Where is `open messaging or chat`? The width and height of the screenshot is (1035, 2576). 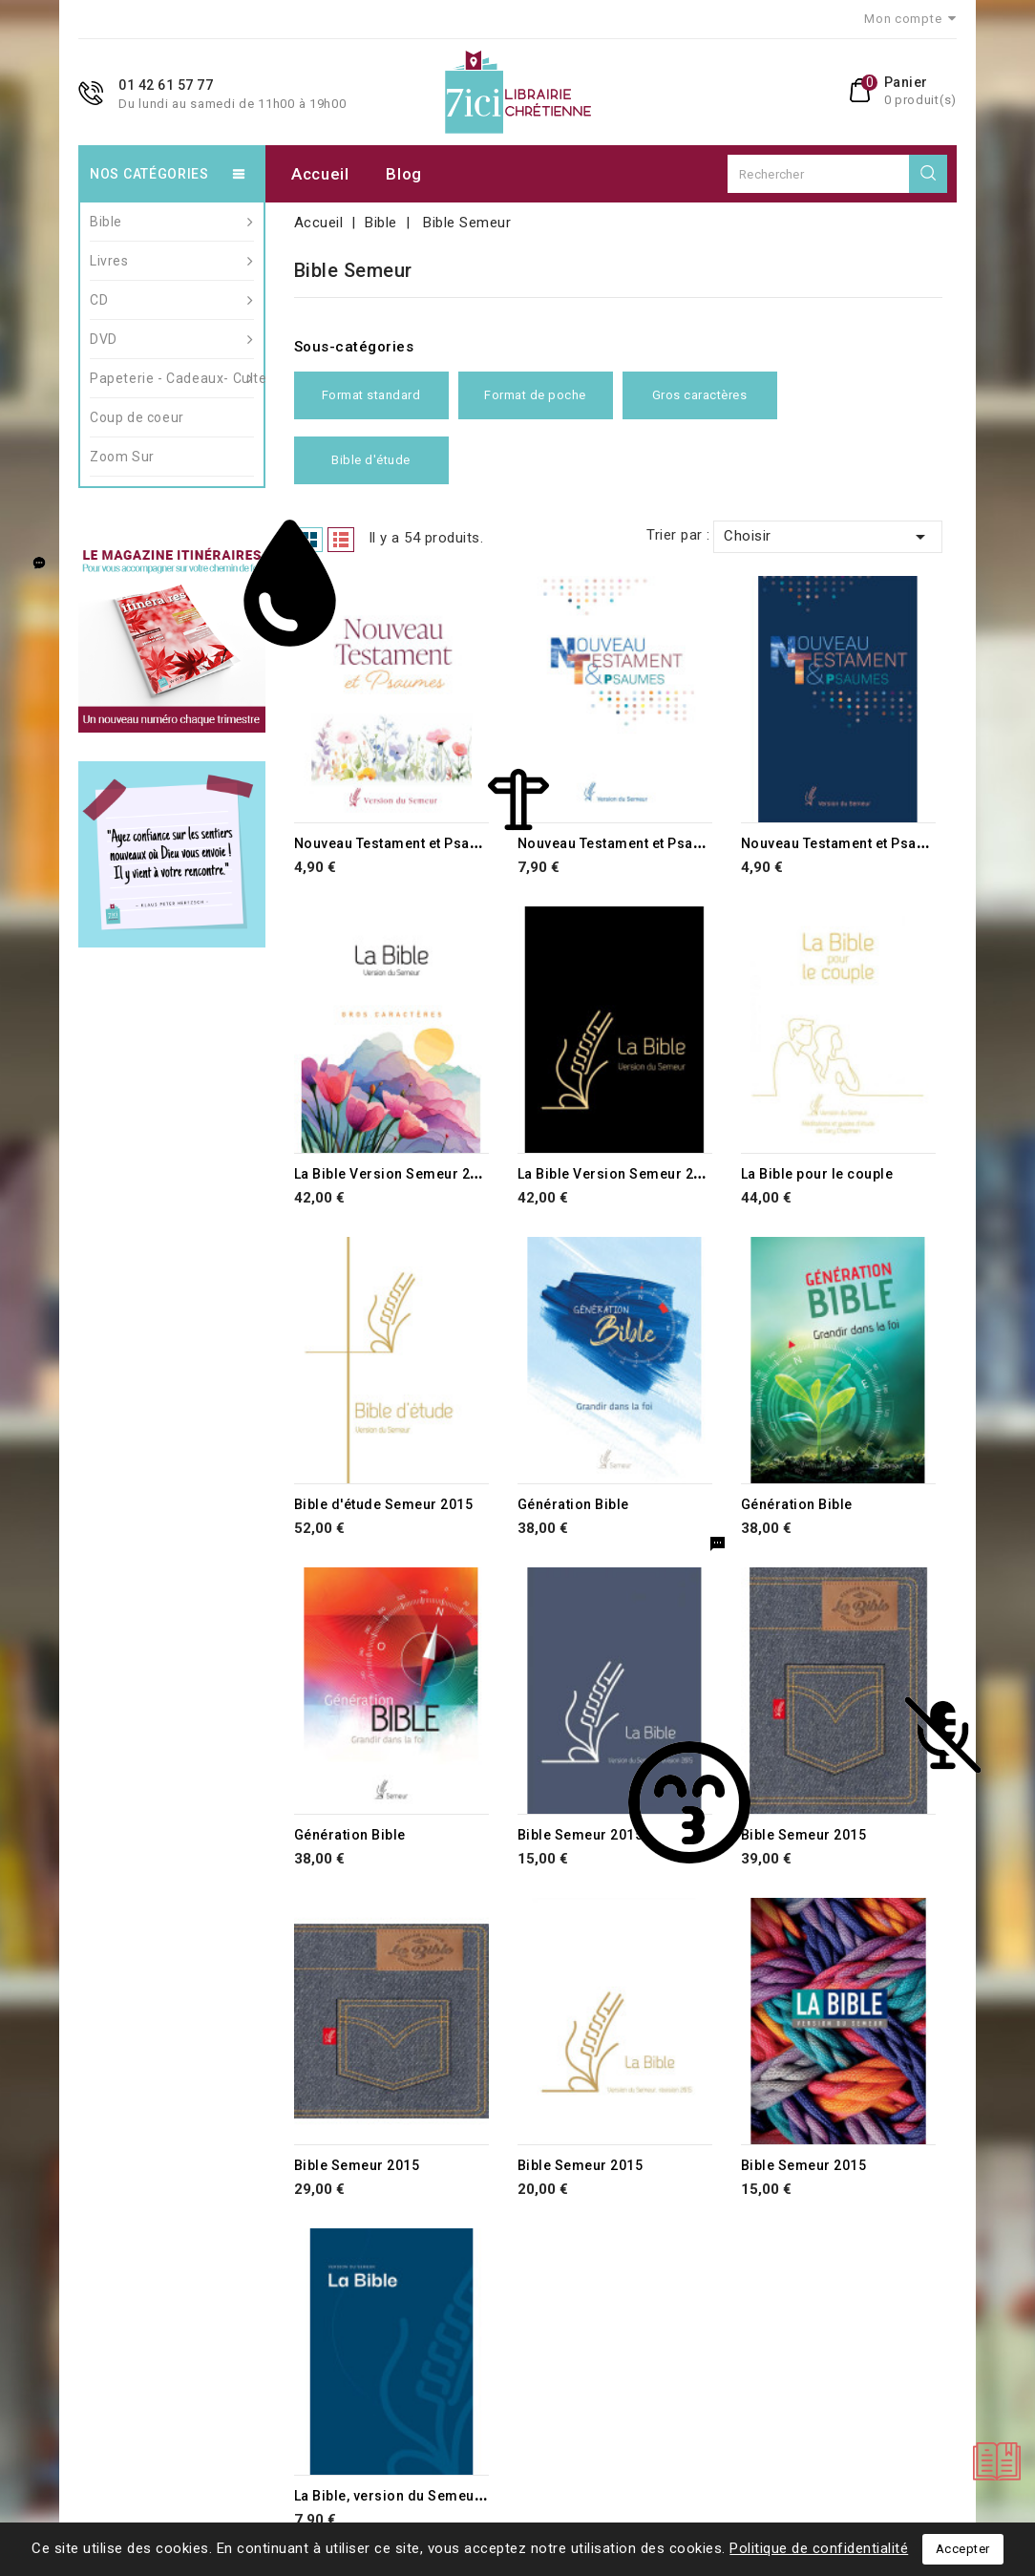
open messaging or chat is located at coordinates (39, 563).